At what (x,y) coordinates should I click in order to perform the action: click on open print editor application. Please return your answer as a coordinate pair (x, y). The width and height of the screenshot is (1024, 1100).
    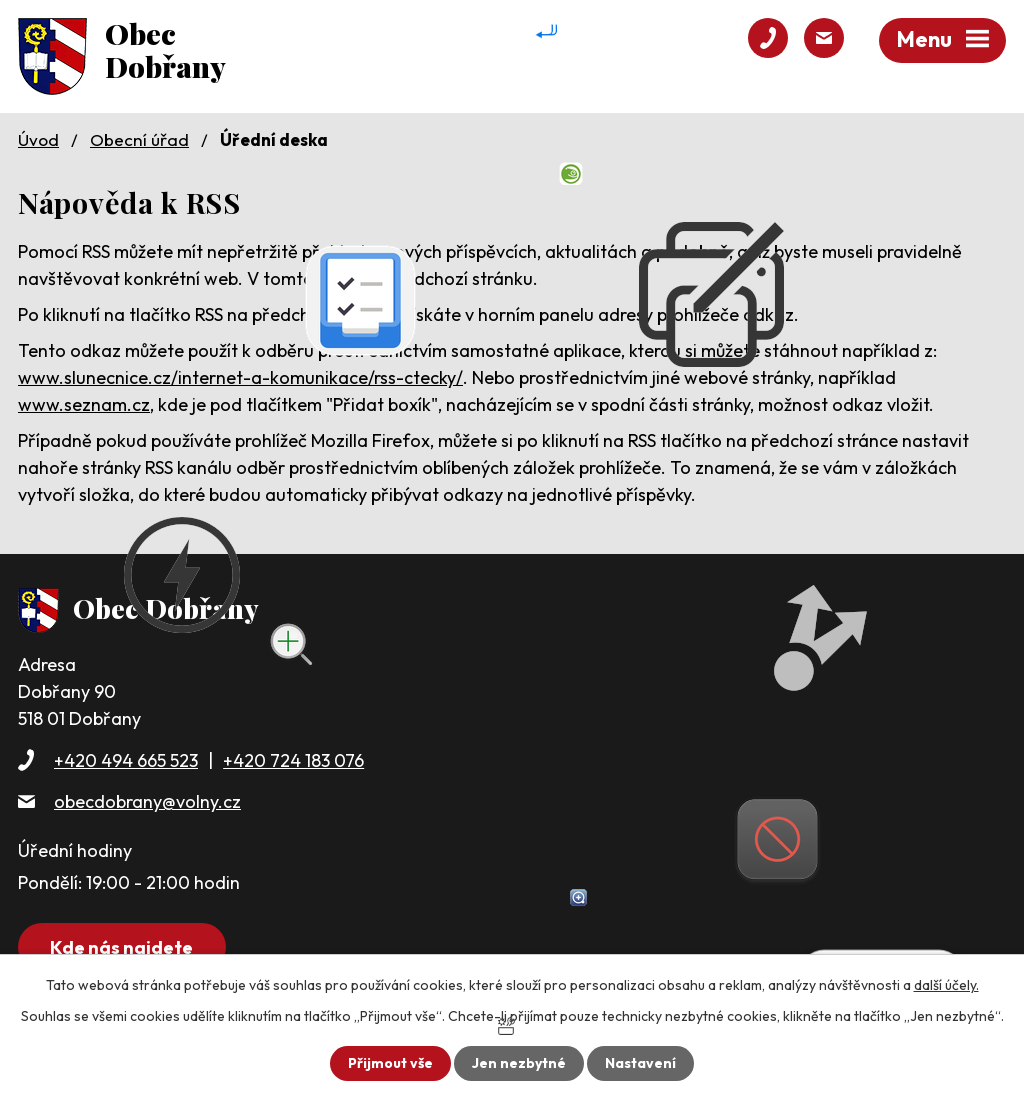
    Looking at the image, I should click on (711, 294).